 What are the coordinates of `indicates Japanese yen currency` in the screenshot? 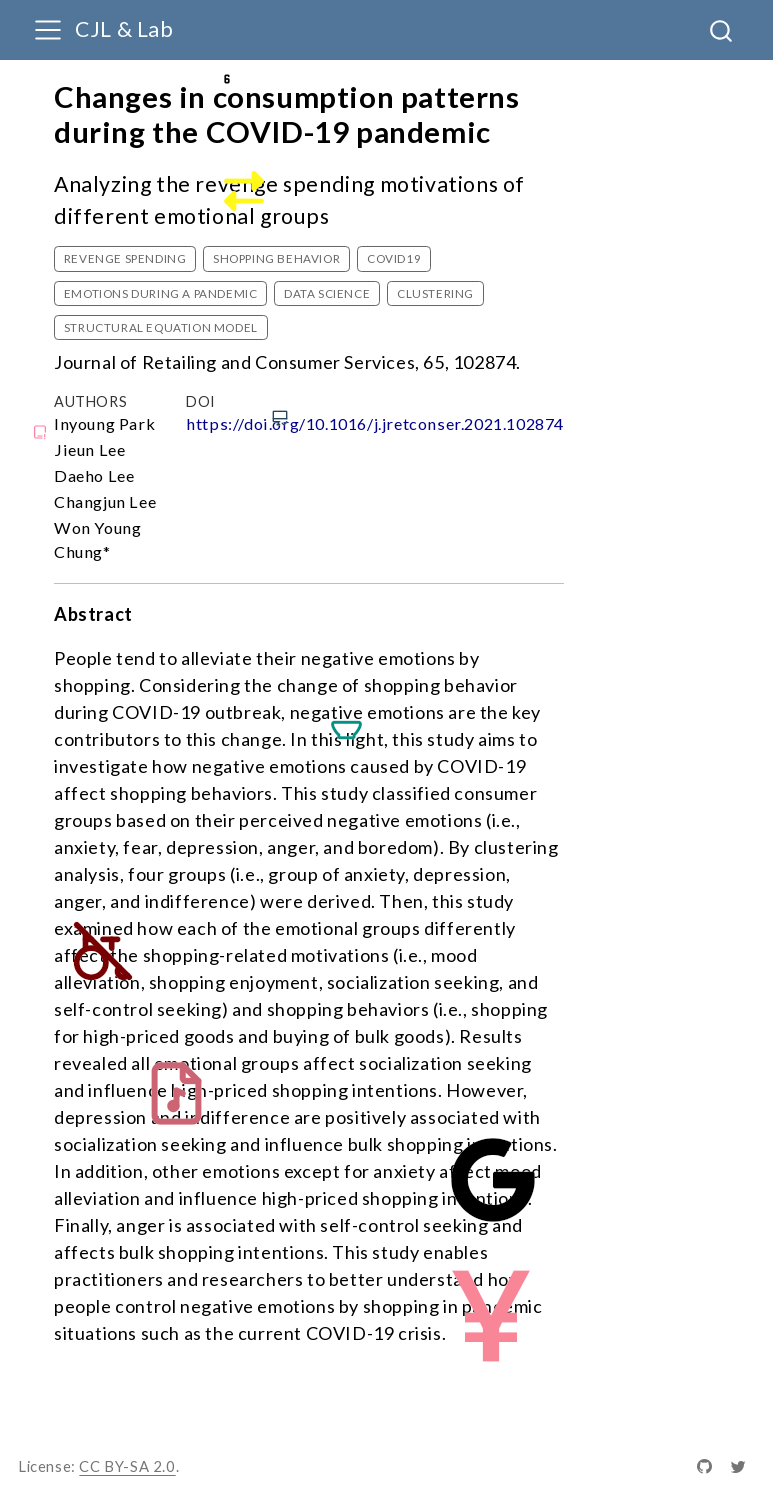 It's located at (491, 1316).